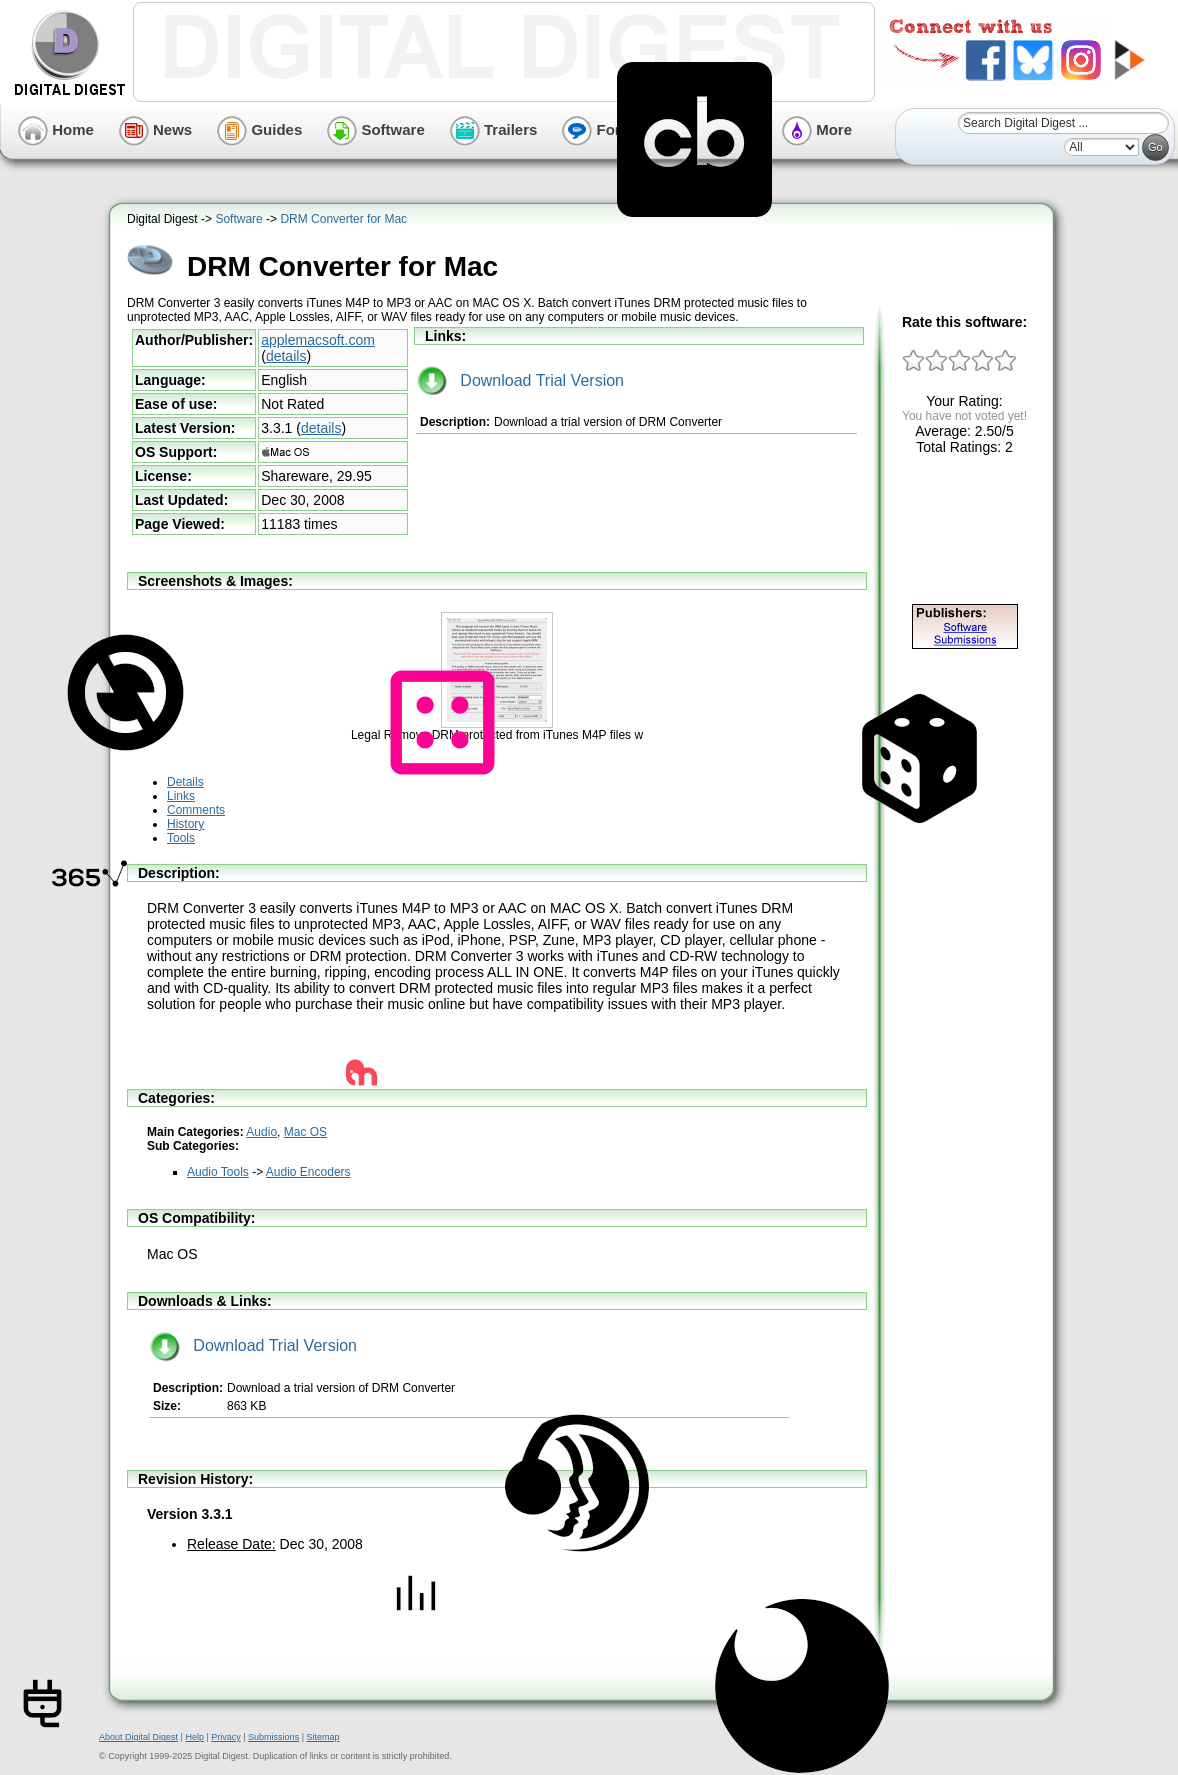  I want to click on open crunchbase website or app, so click(694, 139).